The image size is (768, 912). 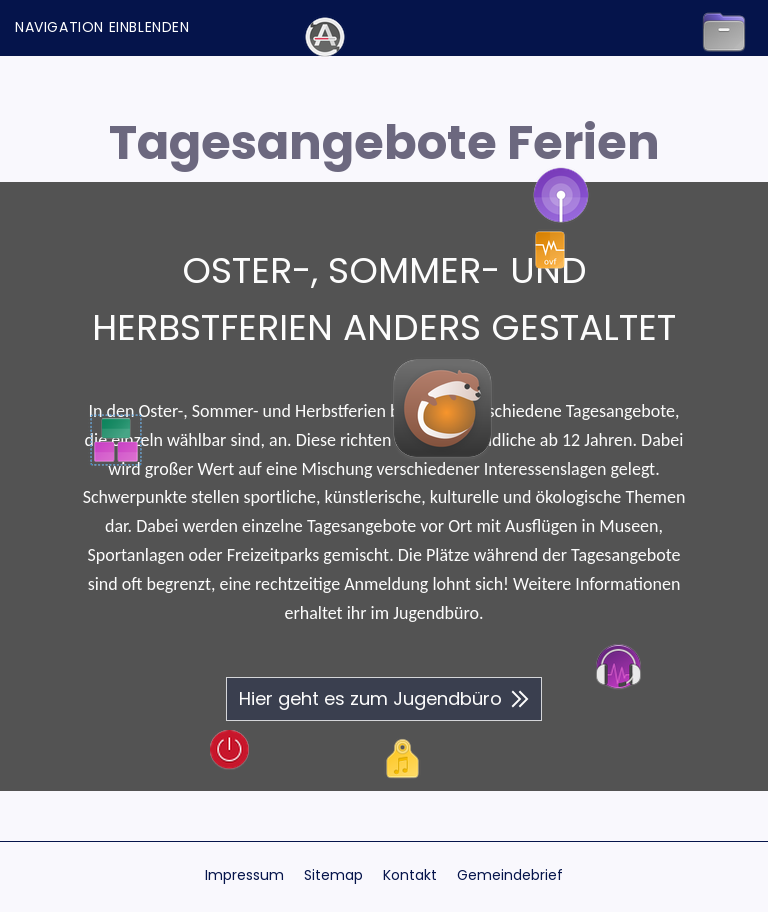 What do you see at coordinates (402, 758) in the screenshot?
I see `open EarTag music tagging application` at bounding box center [402, 758].